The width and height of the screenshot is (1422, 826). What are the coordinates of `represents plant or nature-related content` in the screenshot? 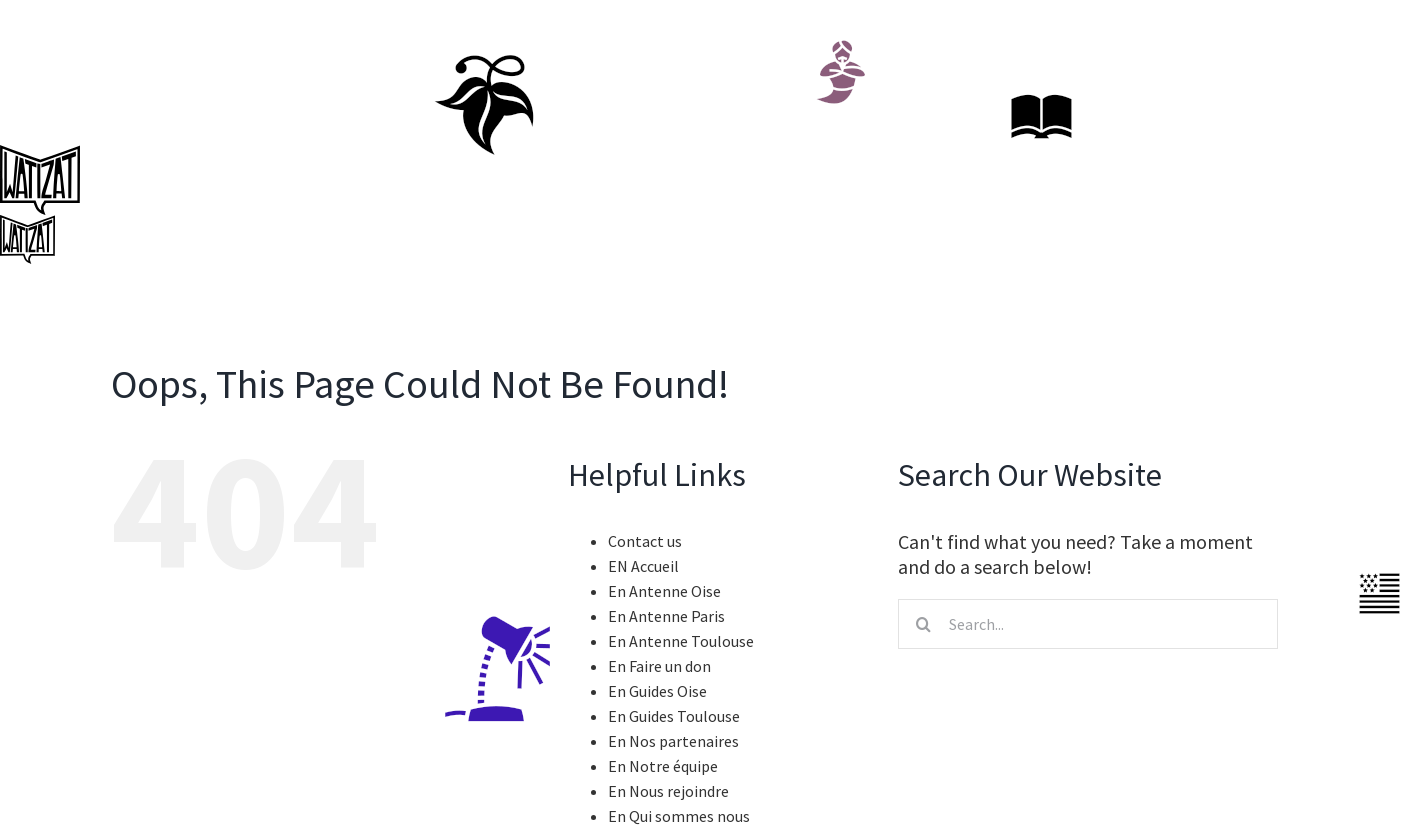 It's located at (484, 105).